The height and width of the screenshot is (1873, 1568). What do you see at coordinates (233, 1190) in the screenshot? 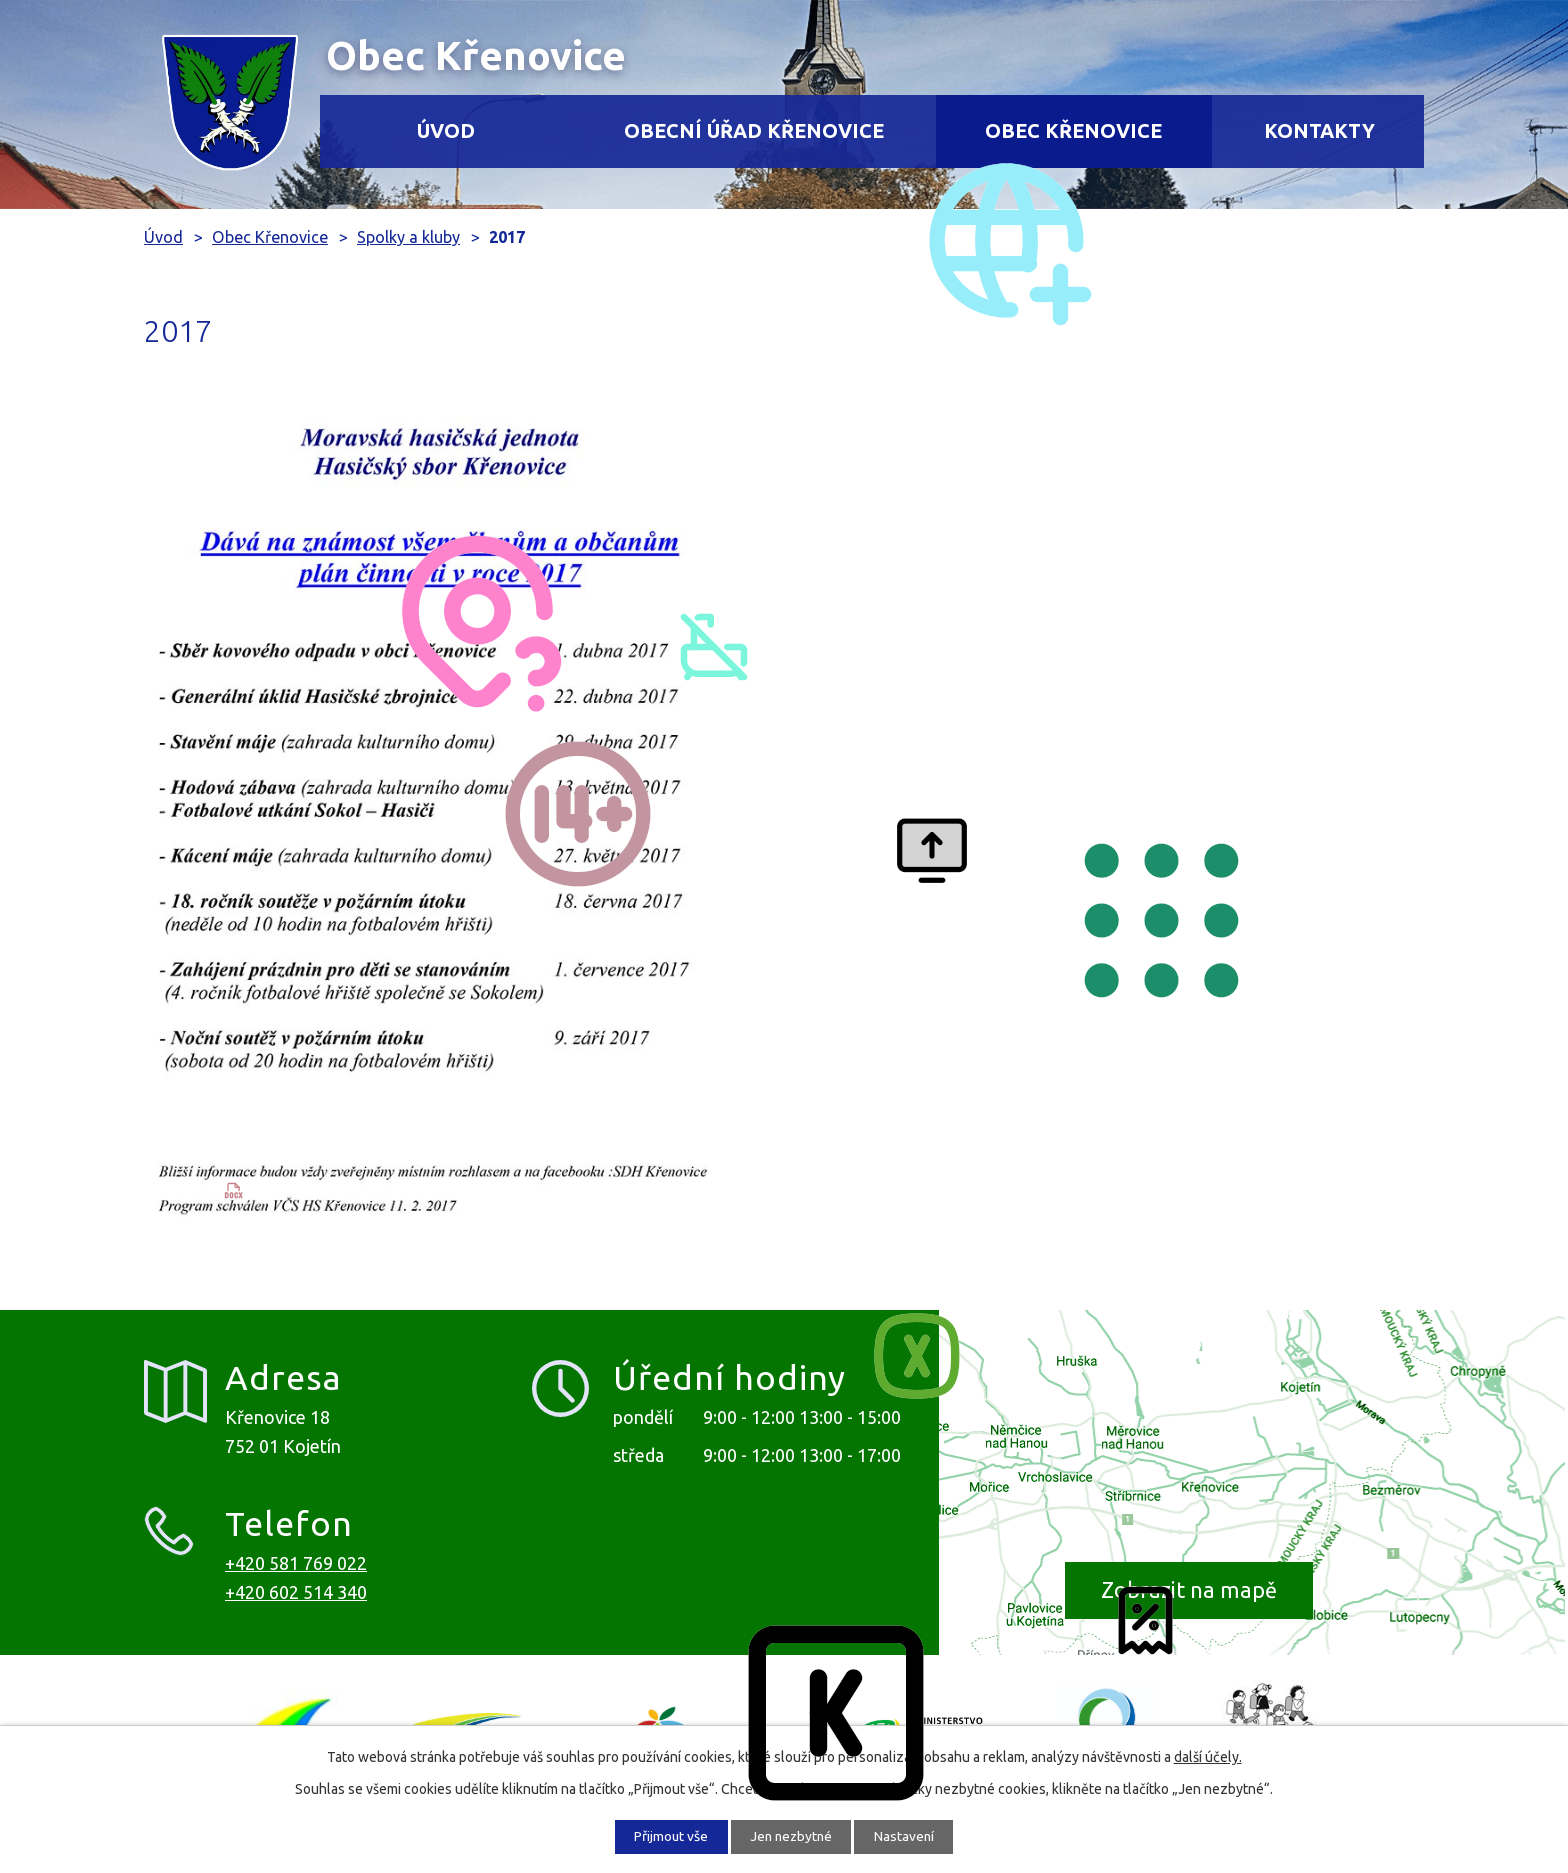
I see `indicates a Microsoft Word document file` at bounding box center [233, 1190].